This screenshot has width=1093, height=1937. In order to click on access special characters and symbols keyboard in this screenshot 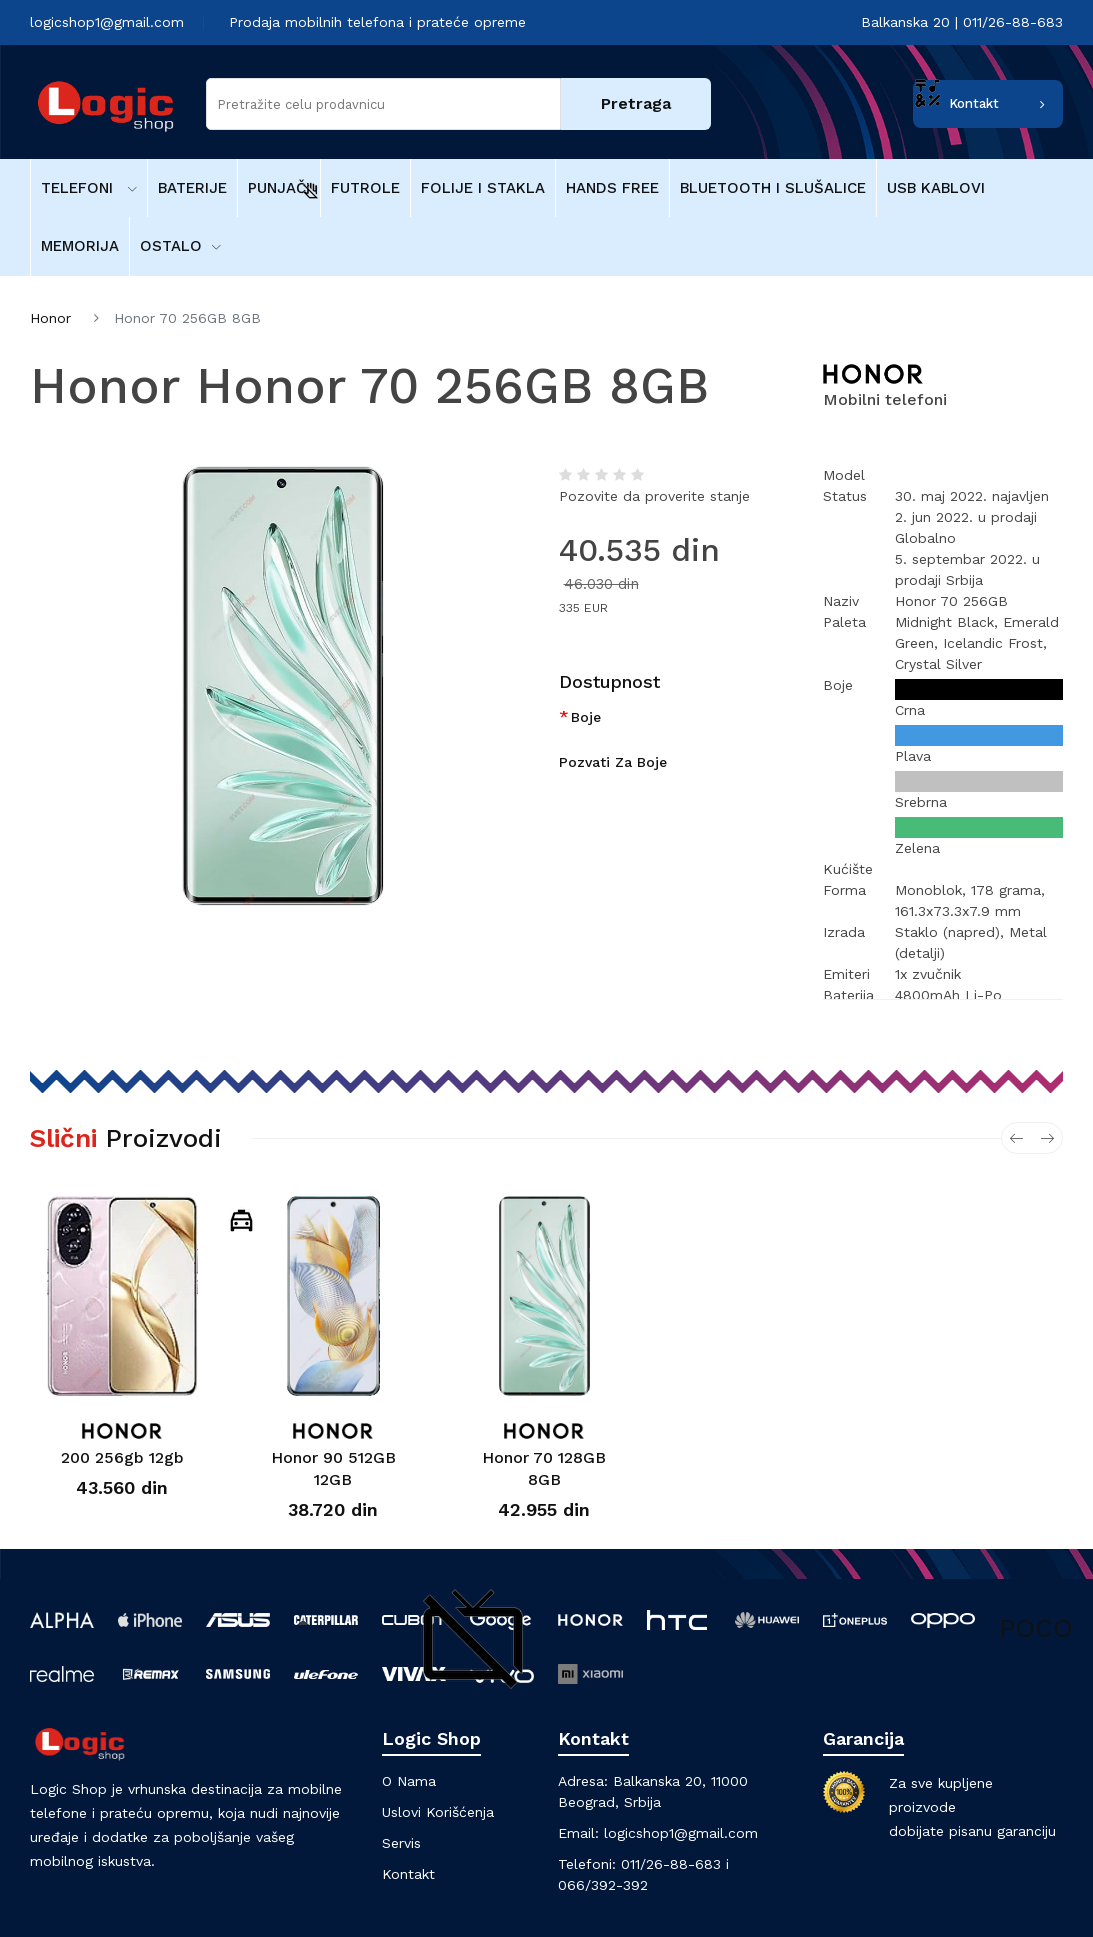, I will do `click(927, 93)`.